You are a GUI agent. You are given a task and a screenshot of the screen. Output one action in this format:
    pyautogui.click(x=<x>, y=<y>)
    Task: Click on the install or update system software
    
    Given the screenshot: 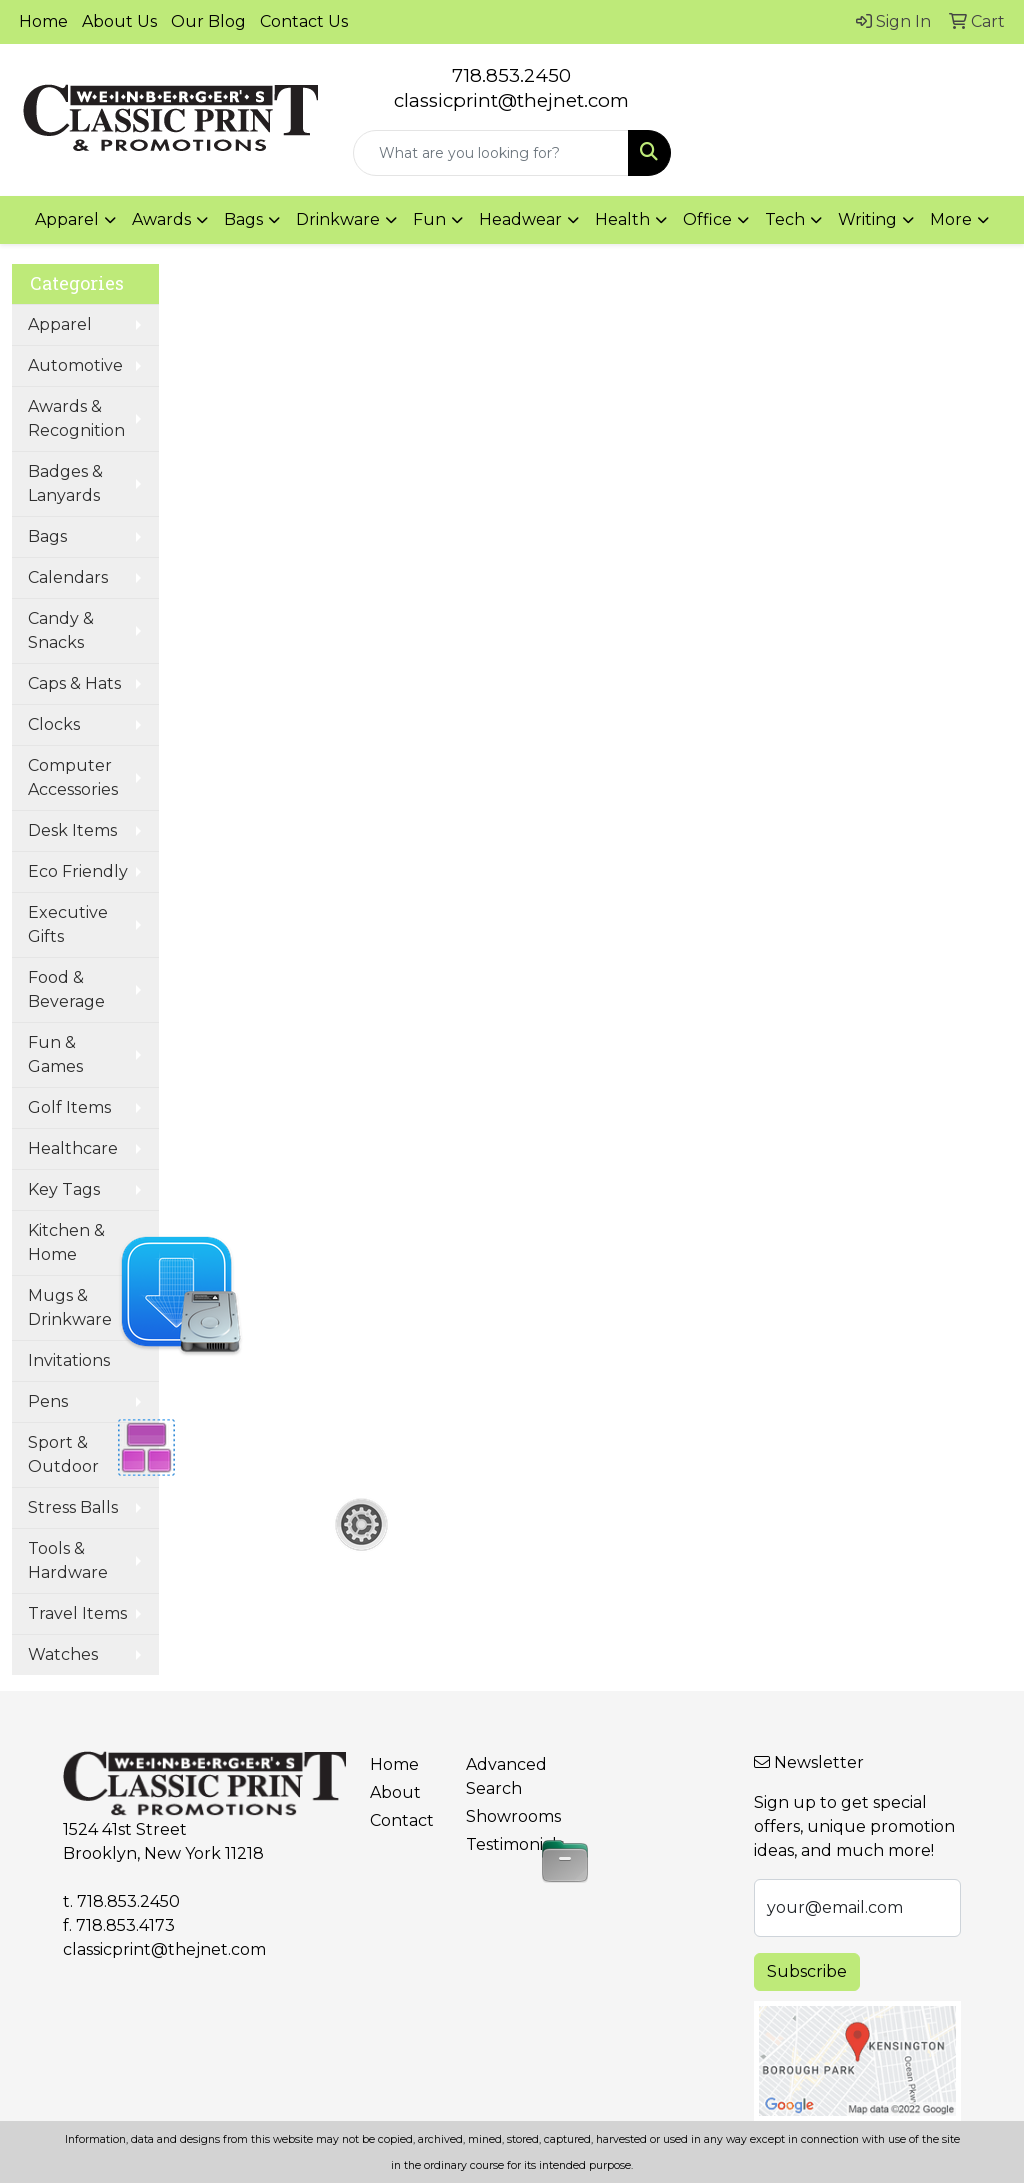 What is the action you would take?
    pyautogui.click(x=176, y=1291)
    